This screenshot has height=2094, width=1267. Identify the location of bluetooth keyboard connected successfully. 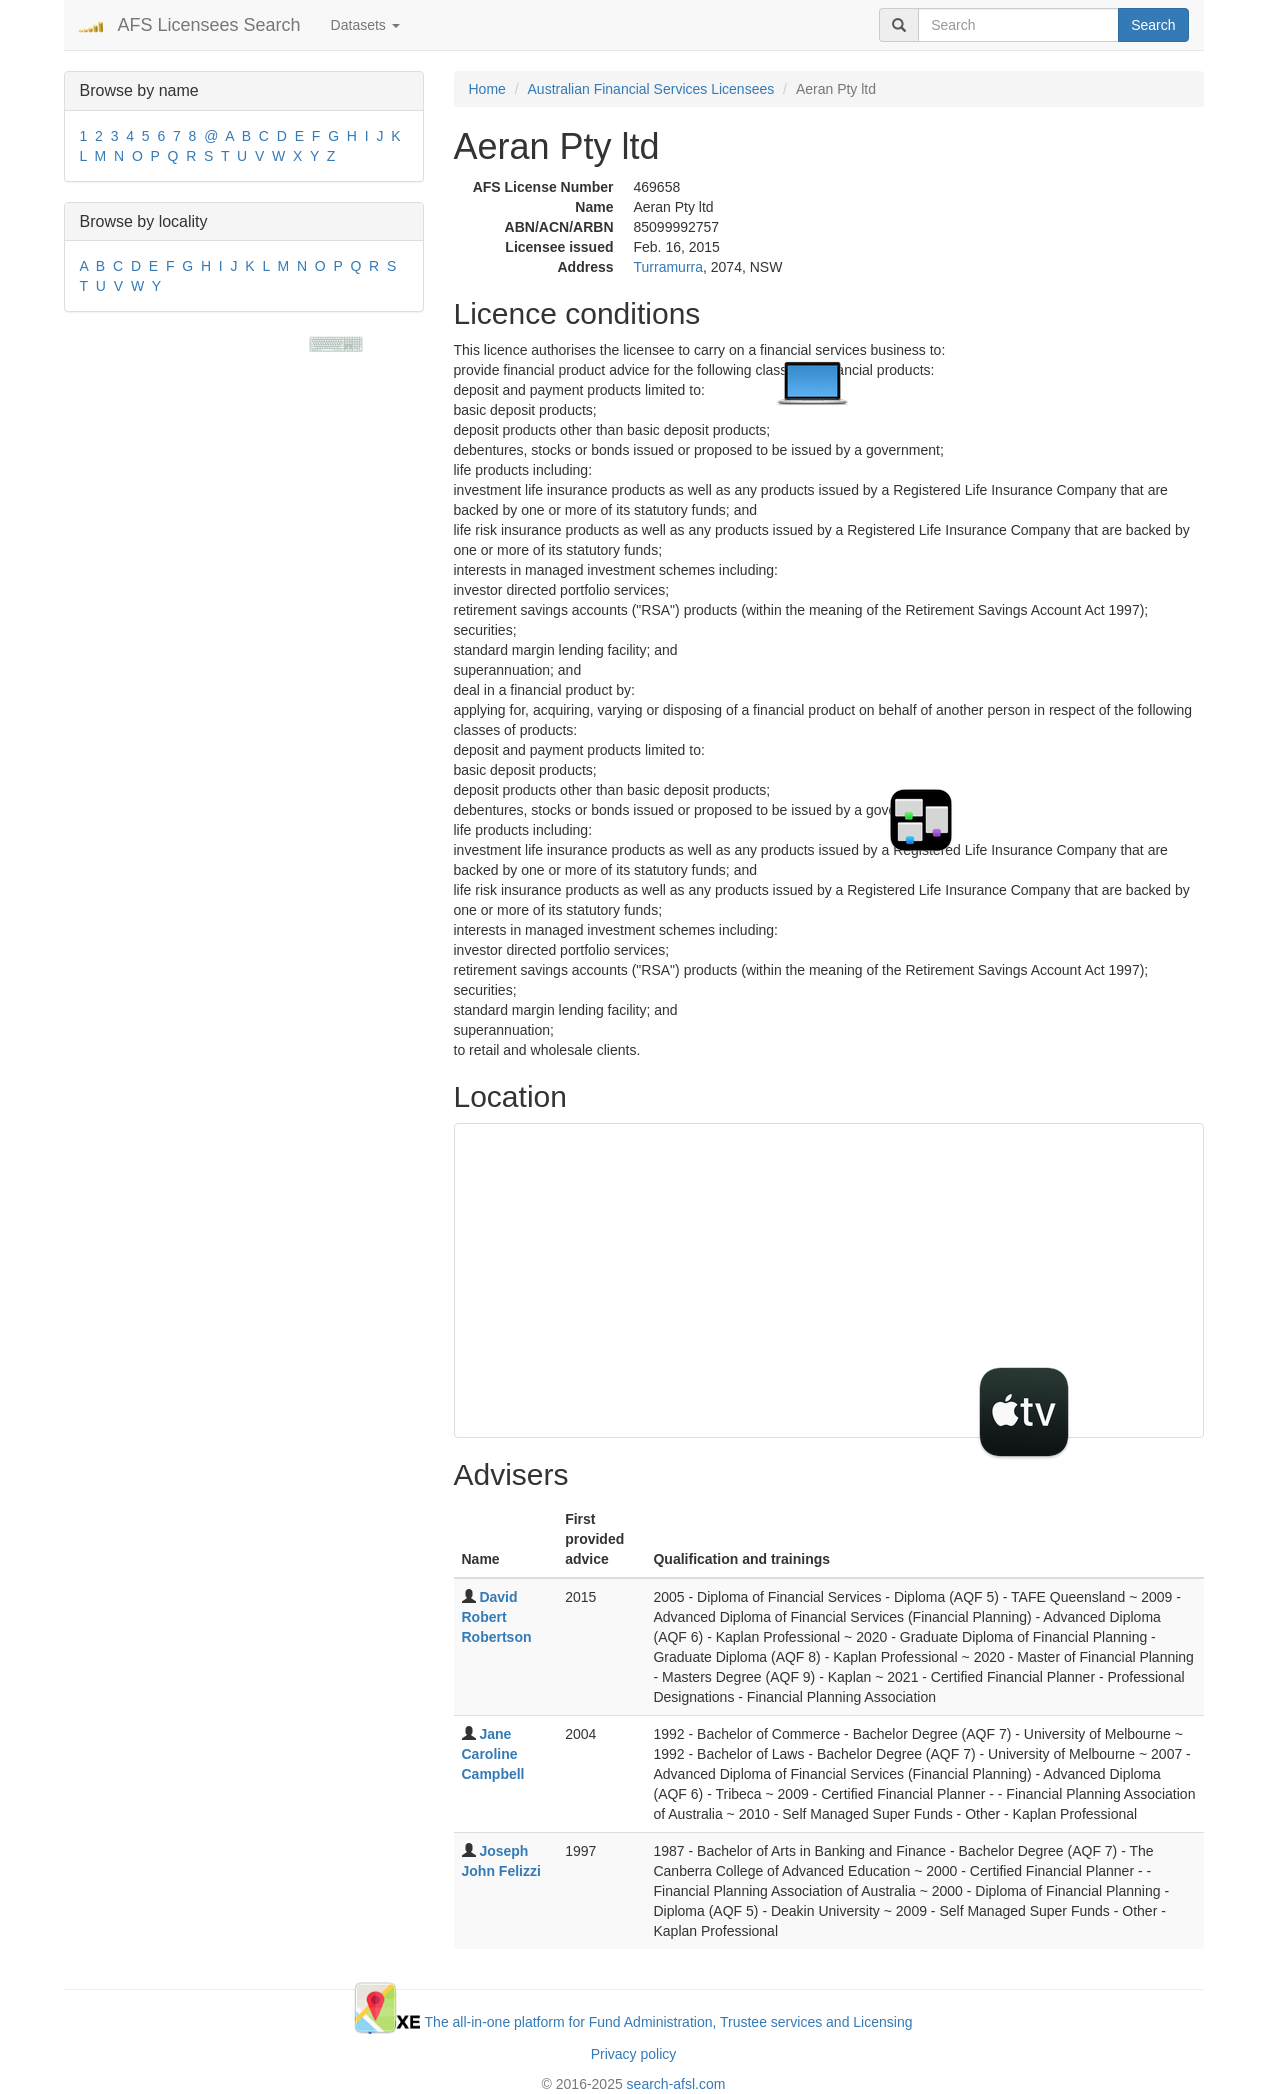
(336, 344).